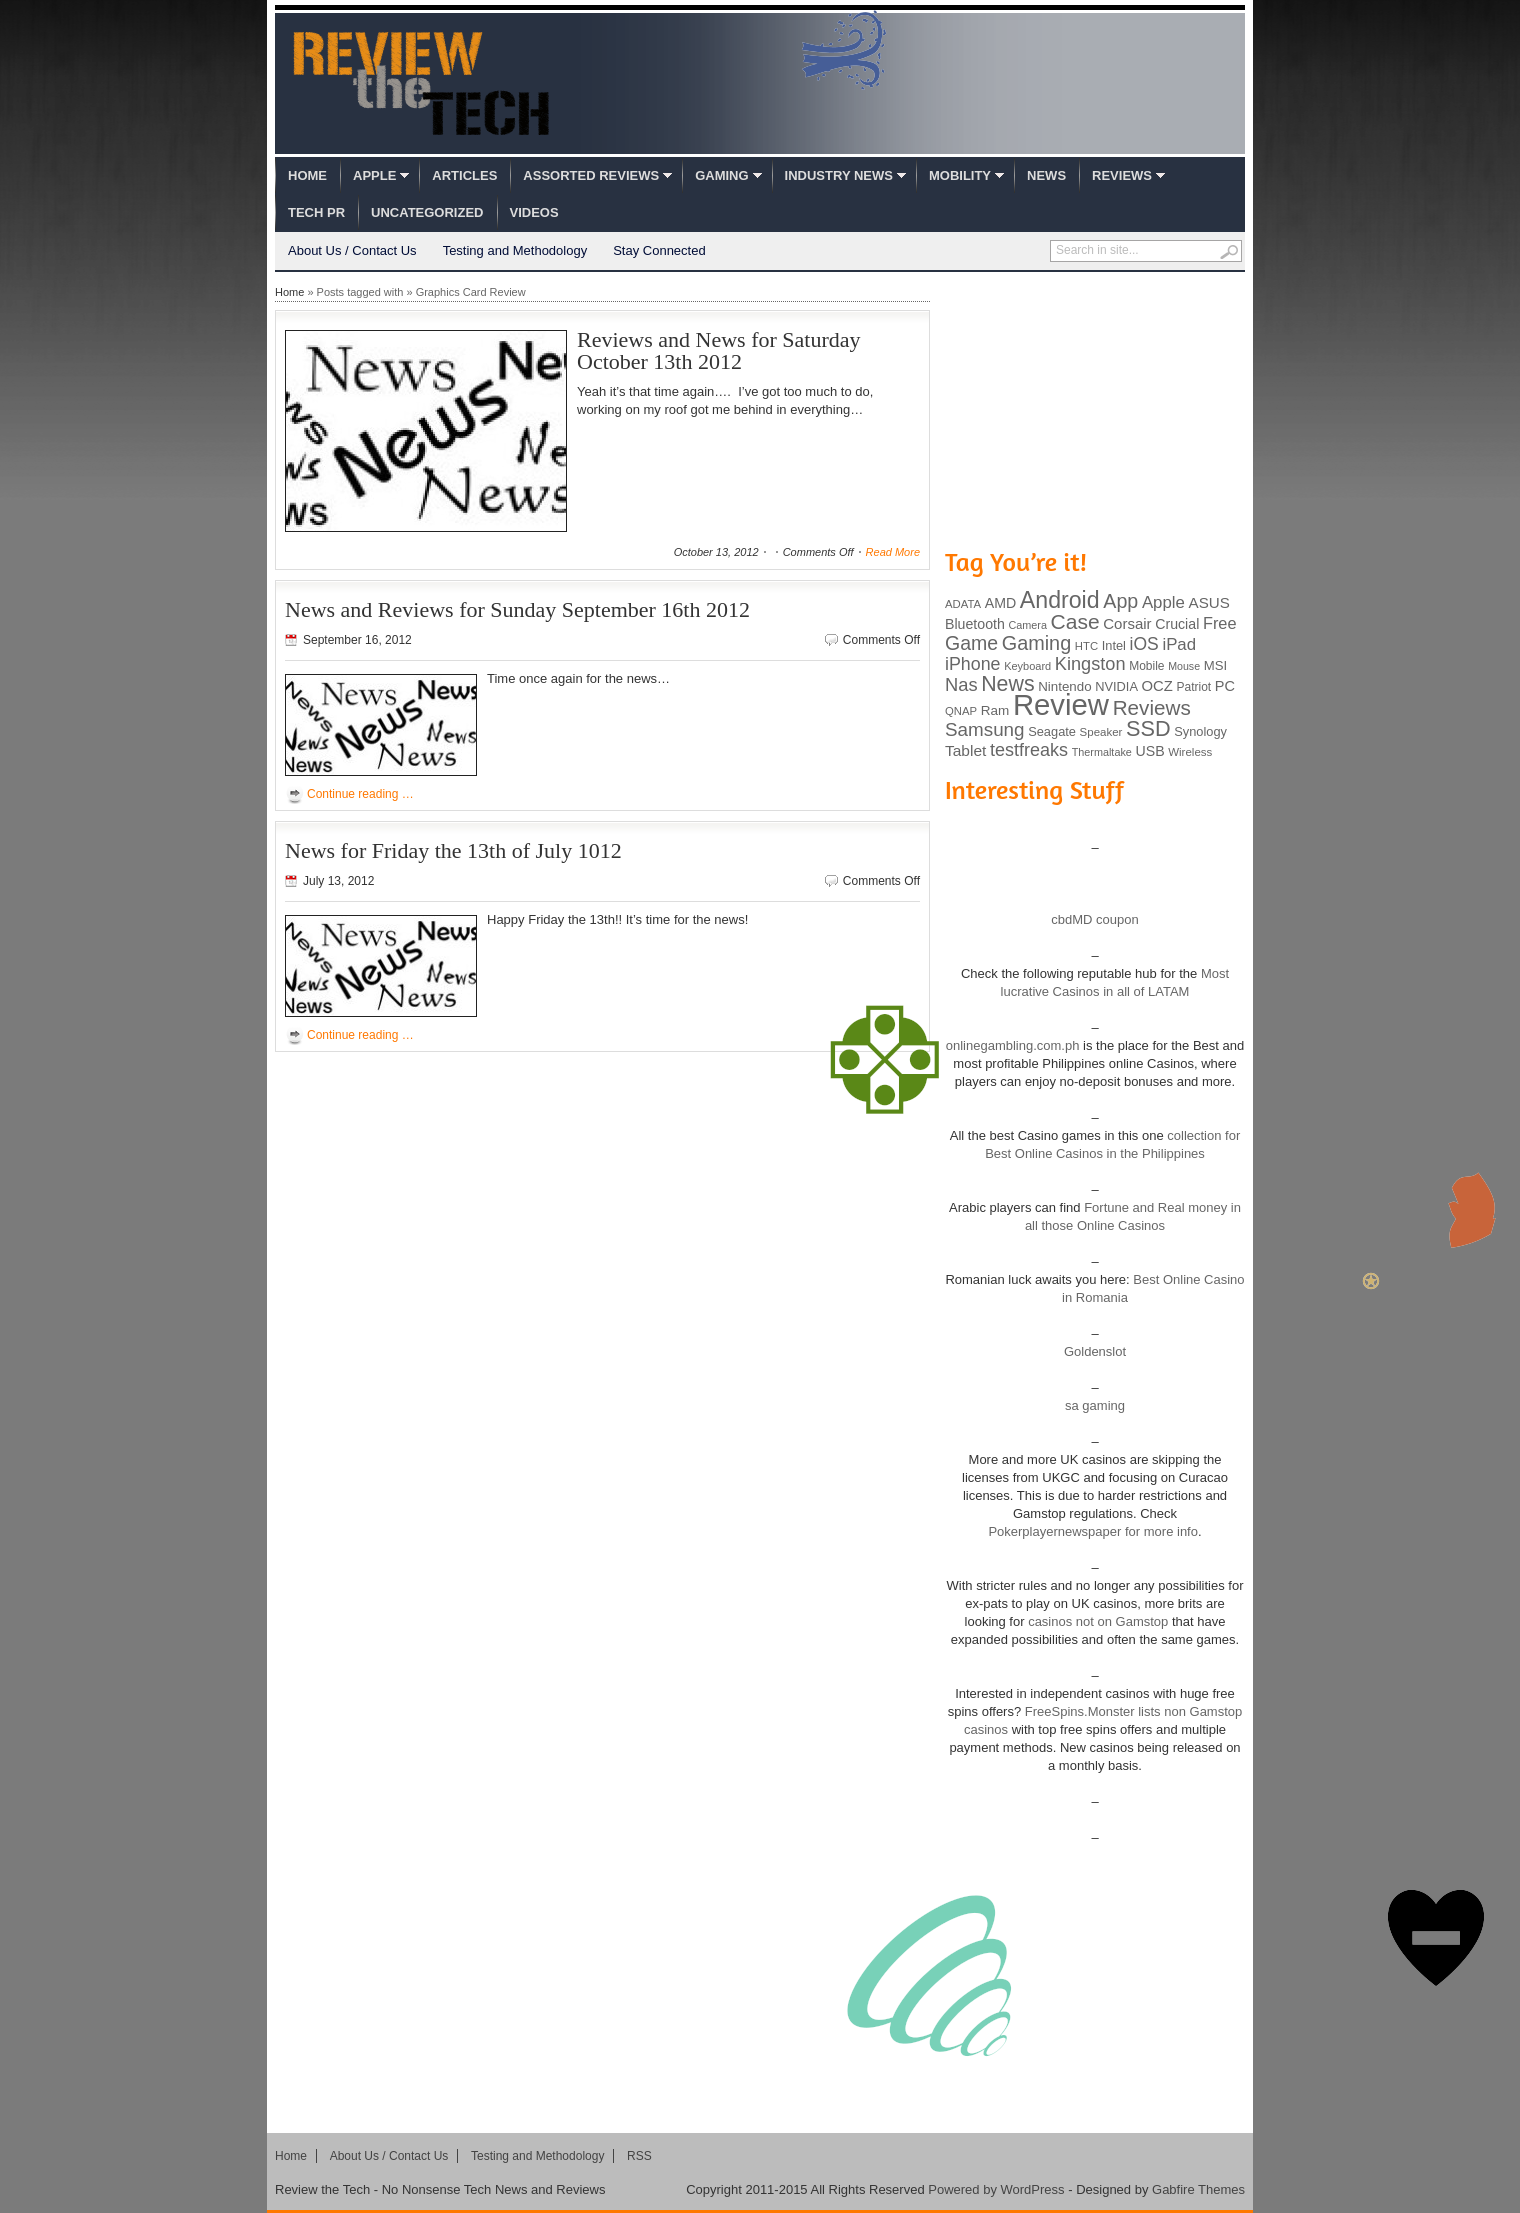 This screenshot has width=1520, height=2213. I want to click on select South Korea as your country or region, so click(1471, 1212).